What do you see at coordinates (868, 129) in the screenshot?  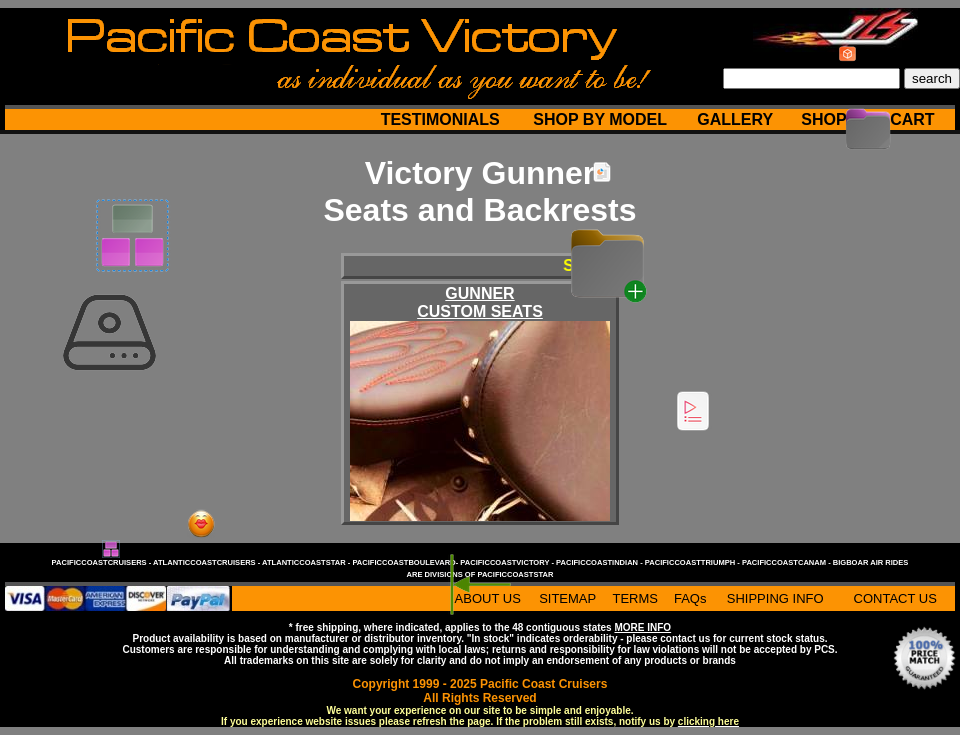 I see `open file folder` at bounding box center [868, 129].